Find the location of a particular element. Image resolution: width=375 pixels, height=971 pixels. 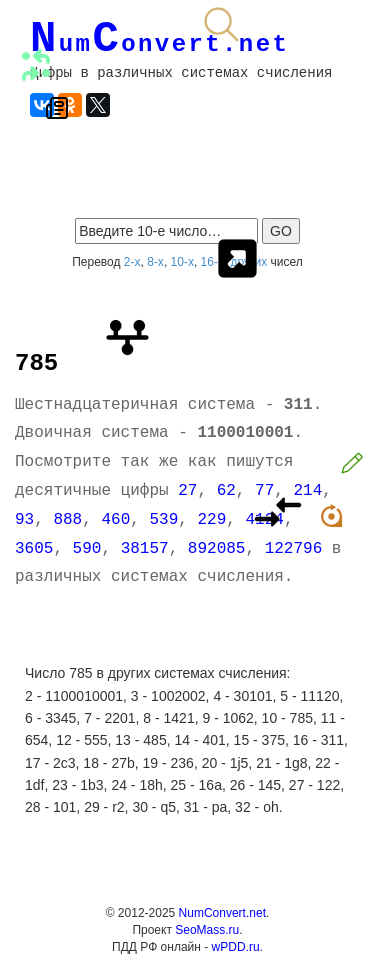

search for content or items is located at coordinates (221, 24).